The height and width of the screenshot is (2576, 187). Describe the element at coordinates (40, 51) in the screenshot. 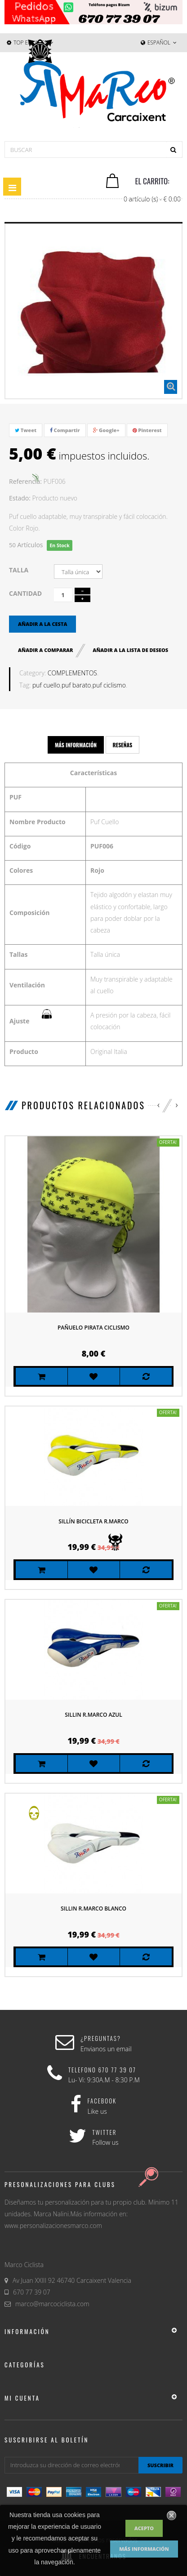

I see `share or broadcast game achievement` at that location.